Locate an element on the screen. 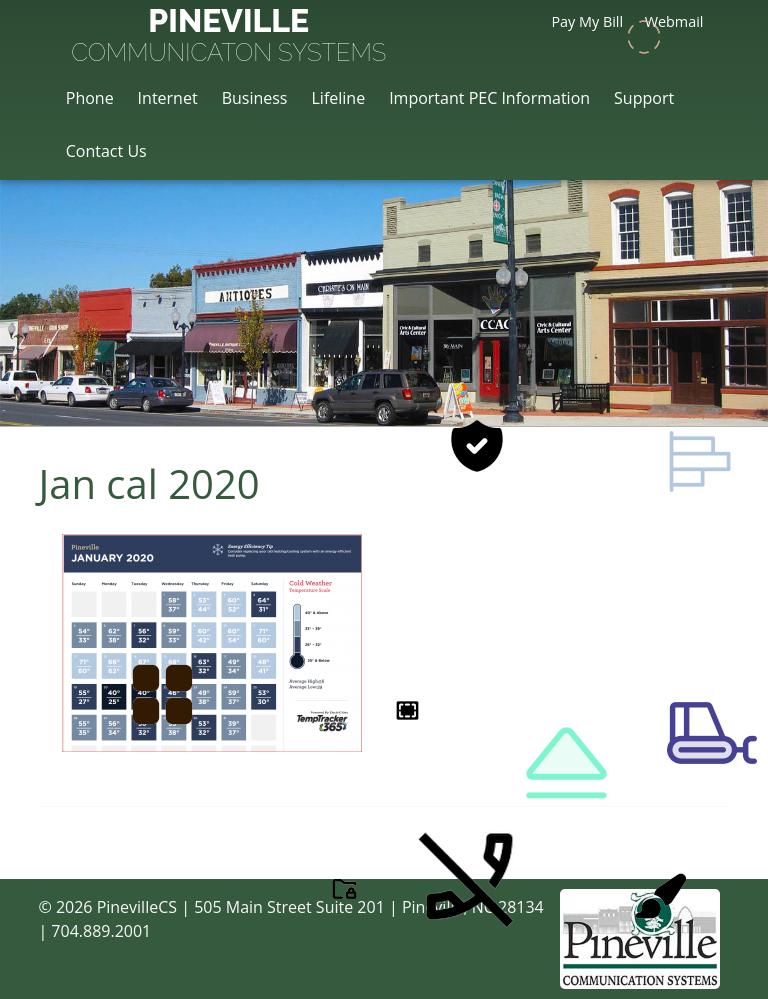  access drawing or painting tools is located at coordinates (661, 896).